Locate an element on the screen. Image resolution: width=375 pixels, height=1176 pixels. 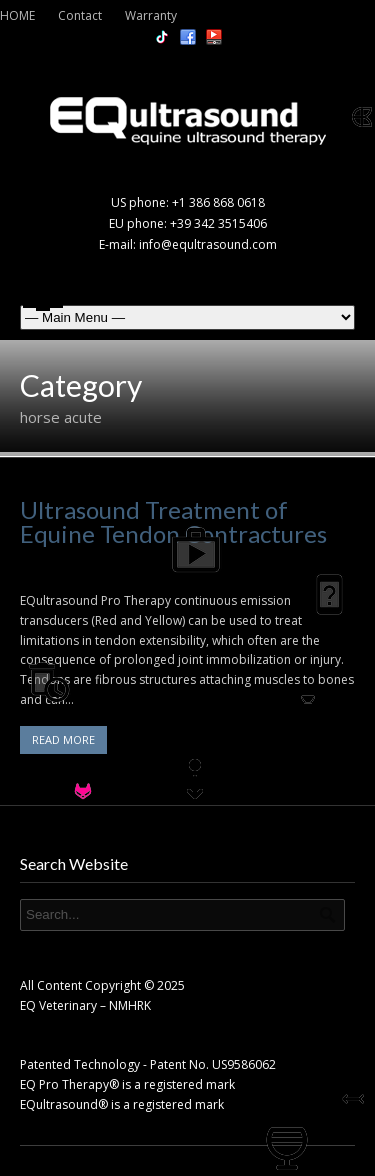
move item down in a list is located at coordinates (195, 779).